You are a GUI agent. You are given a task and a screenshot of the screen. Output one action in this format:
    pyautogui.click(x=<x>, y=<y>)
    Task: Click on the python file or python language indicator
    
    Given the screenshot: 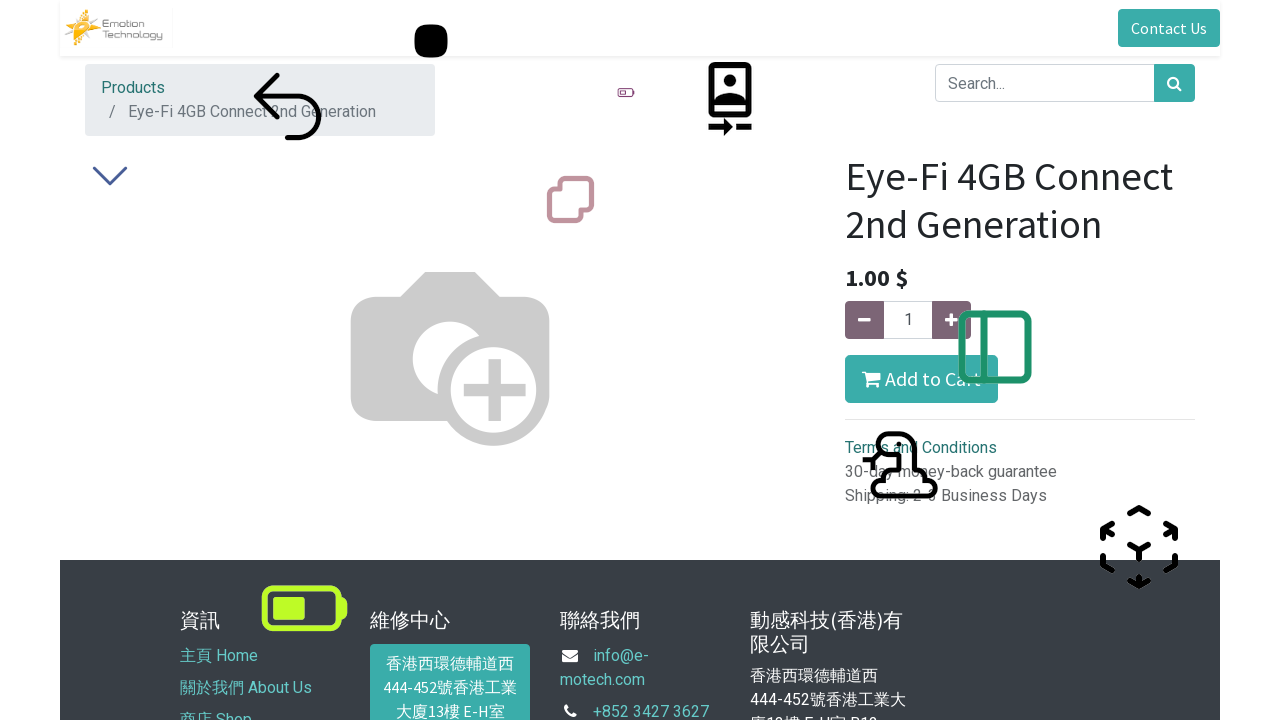 What is the action you would take?
    pyautogui.click(x=901, y=467)
    